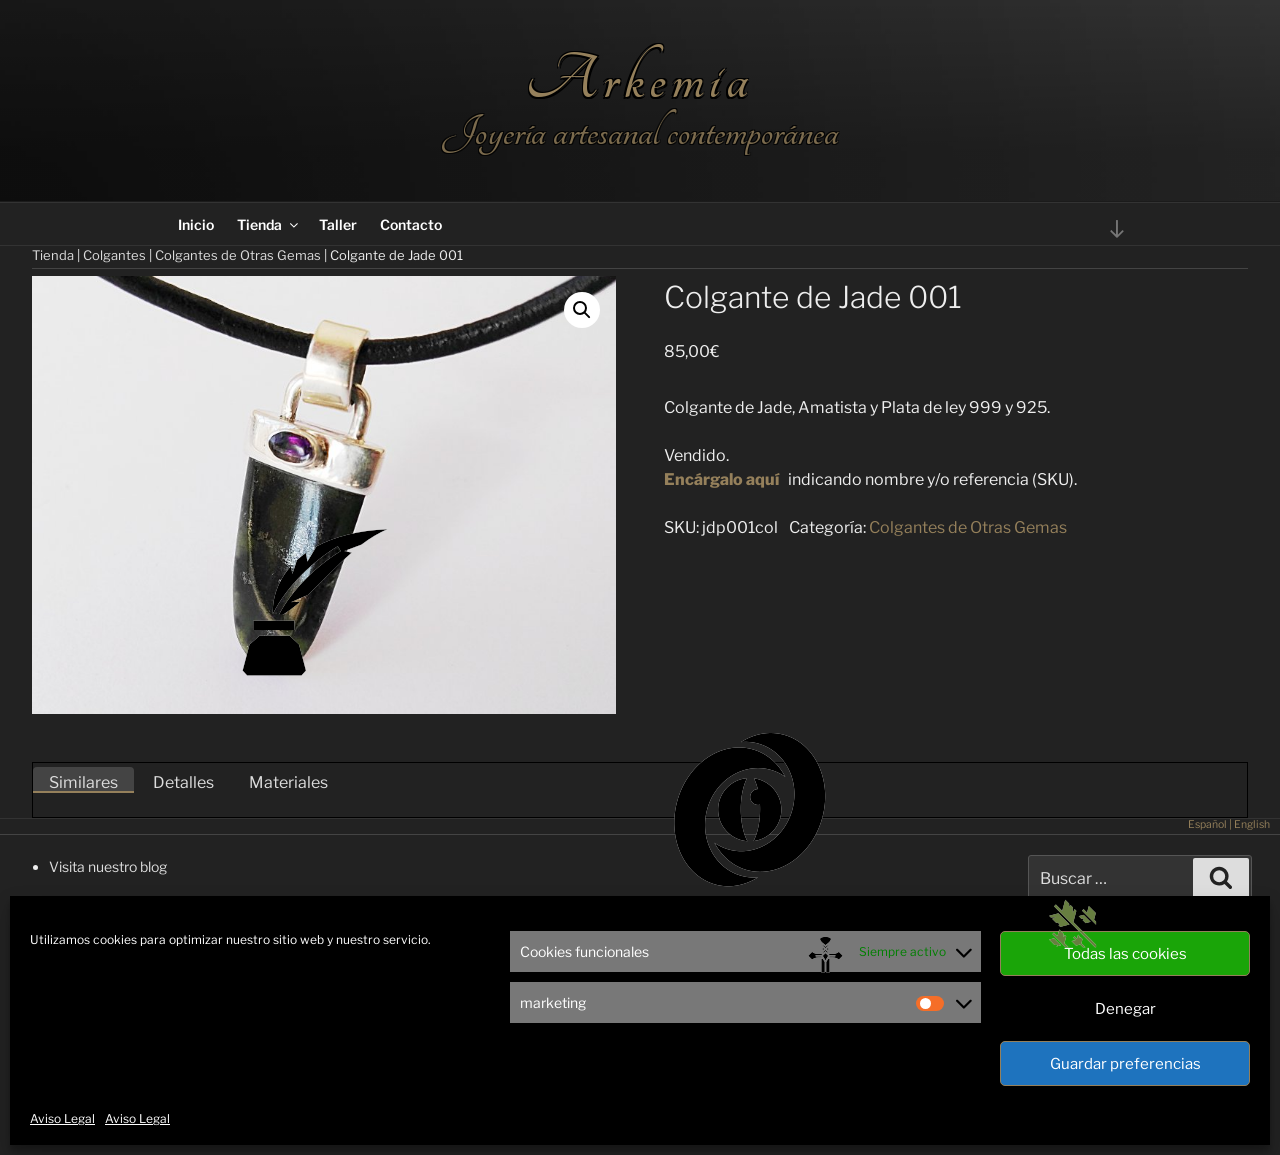  I want to click on indicates a surreal or dream-like game state, so click(750, 810).